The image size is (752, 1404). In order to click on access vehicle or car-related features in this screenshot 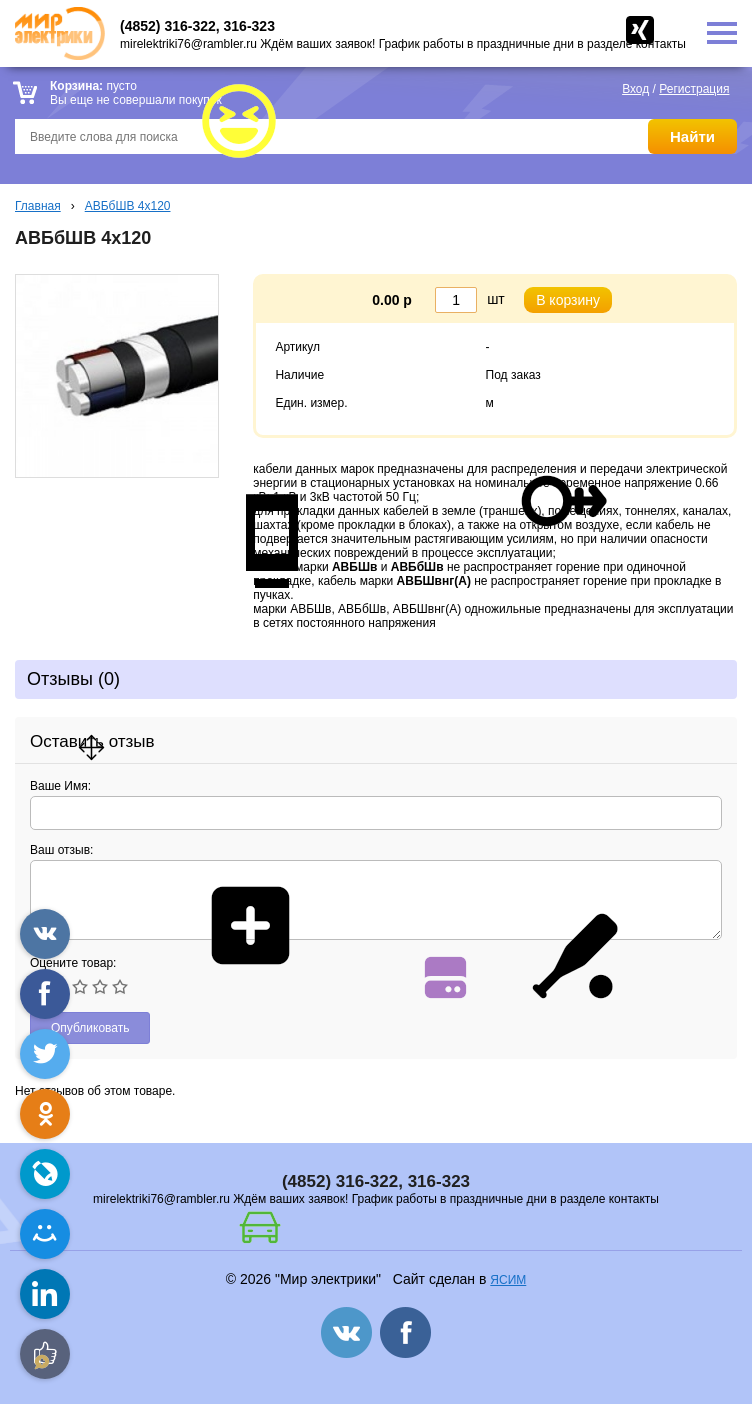, I will do `click(260, 1228)`.